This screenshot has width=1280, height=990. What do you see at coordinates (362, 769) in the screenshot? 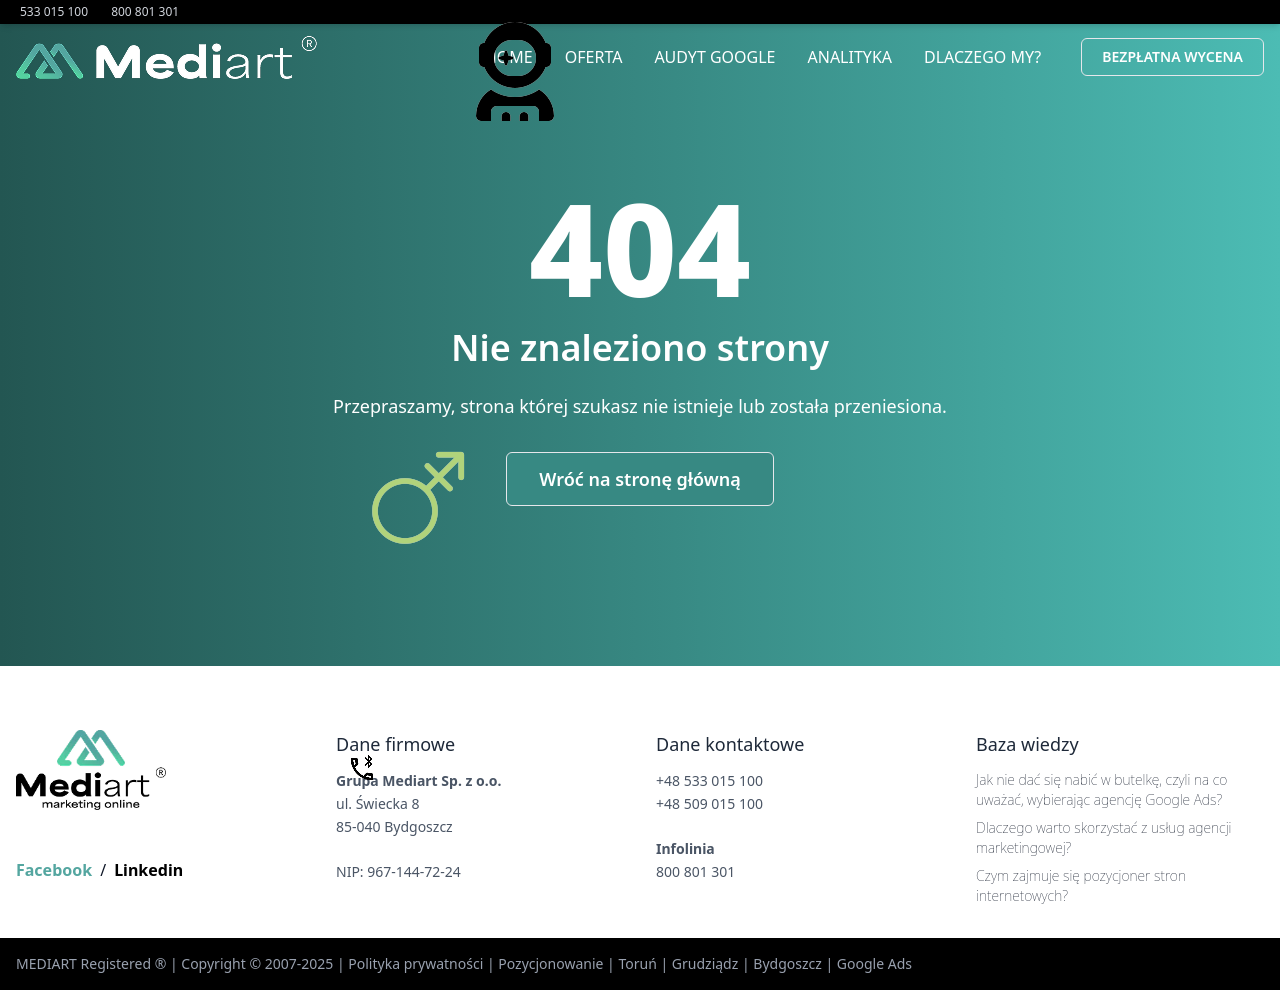
I see `indicates an active call using bluetooth speaker` at bounding box center [362, 769].